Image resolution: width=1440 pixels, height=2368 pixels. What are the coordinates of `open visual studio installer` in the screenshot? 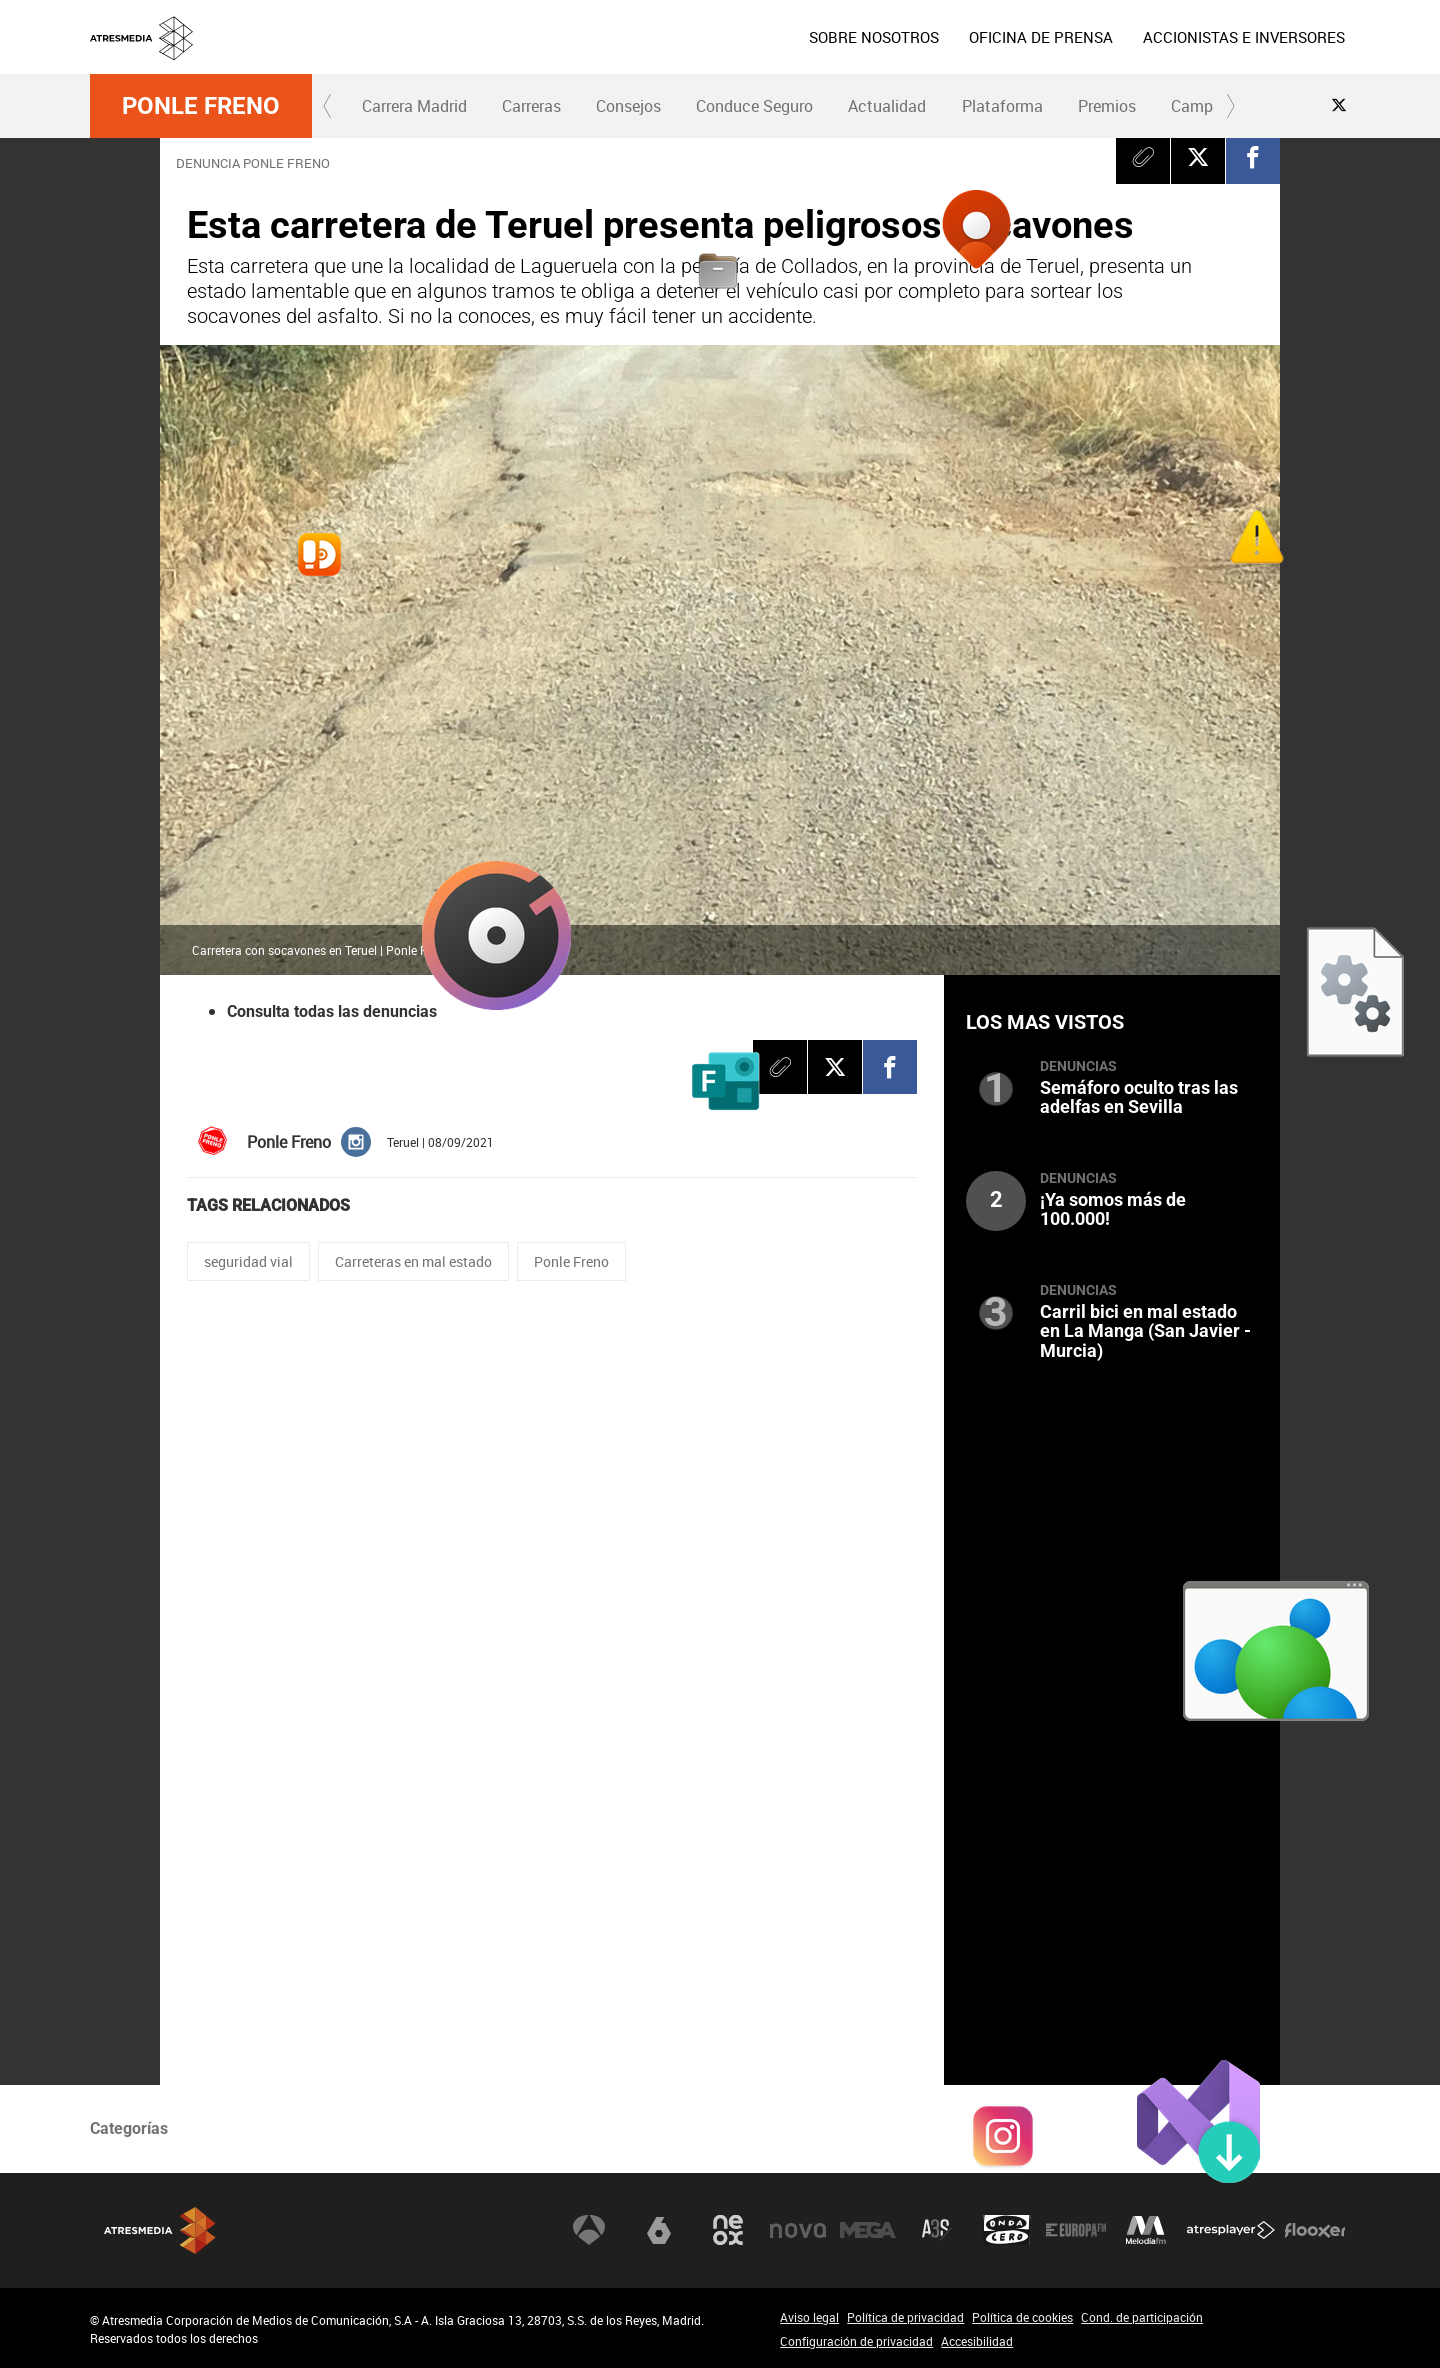 It's located at (1198, 2121).